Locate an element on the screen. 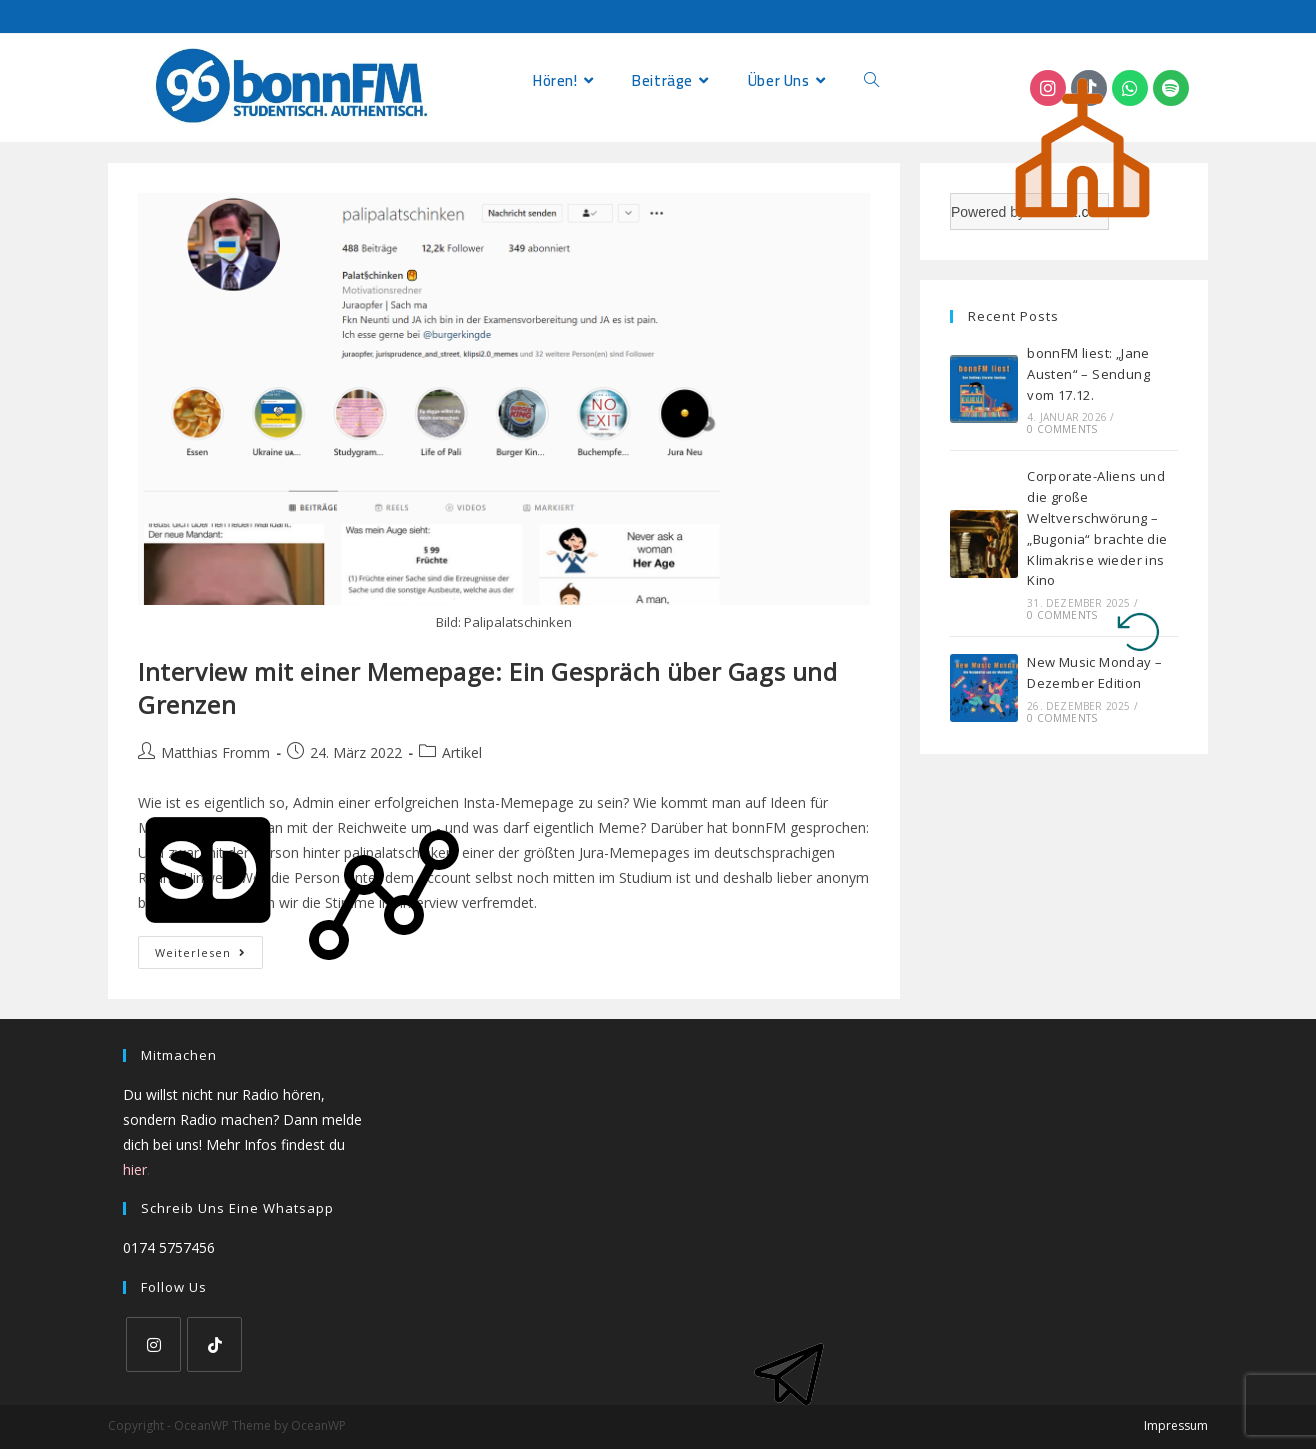 The image size is (1316, 1449). view nearby churches or places of worship is located at coordinates (1082, 155).